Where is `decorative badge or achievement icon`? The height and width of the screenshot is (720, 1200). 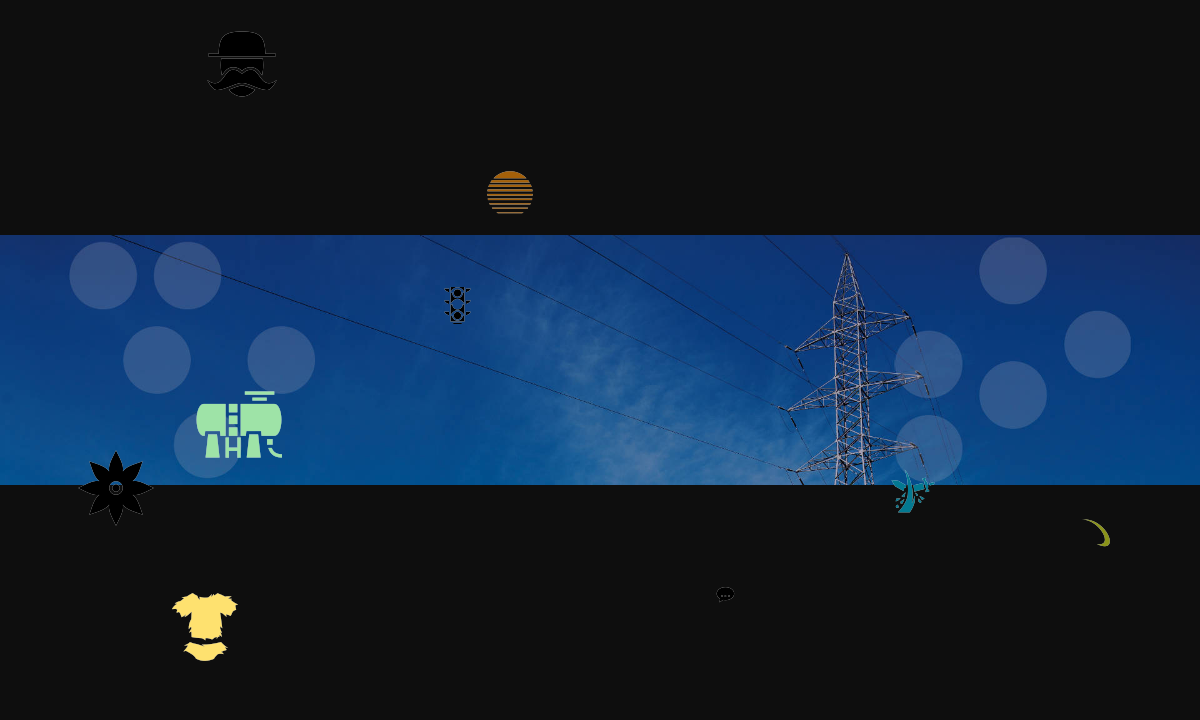 decorative badge or achievement icon is located at coordinates (116, 488).